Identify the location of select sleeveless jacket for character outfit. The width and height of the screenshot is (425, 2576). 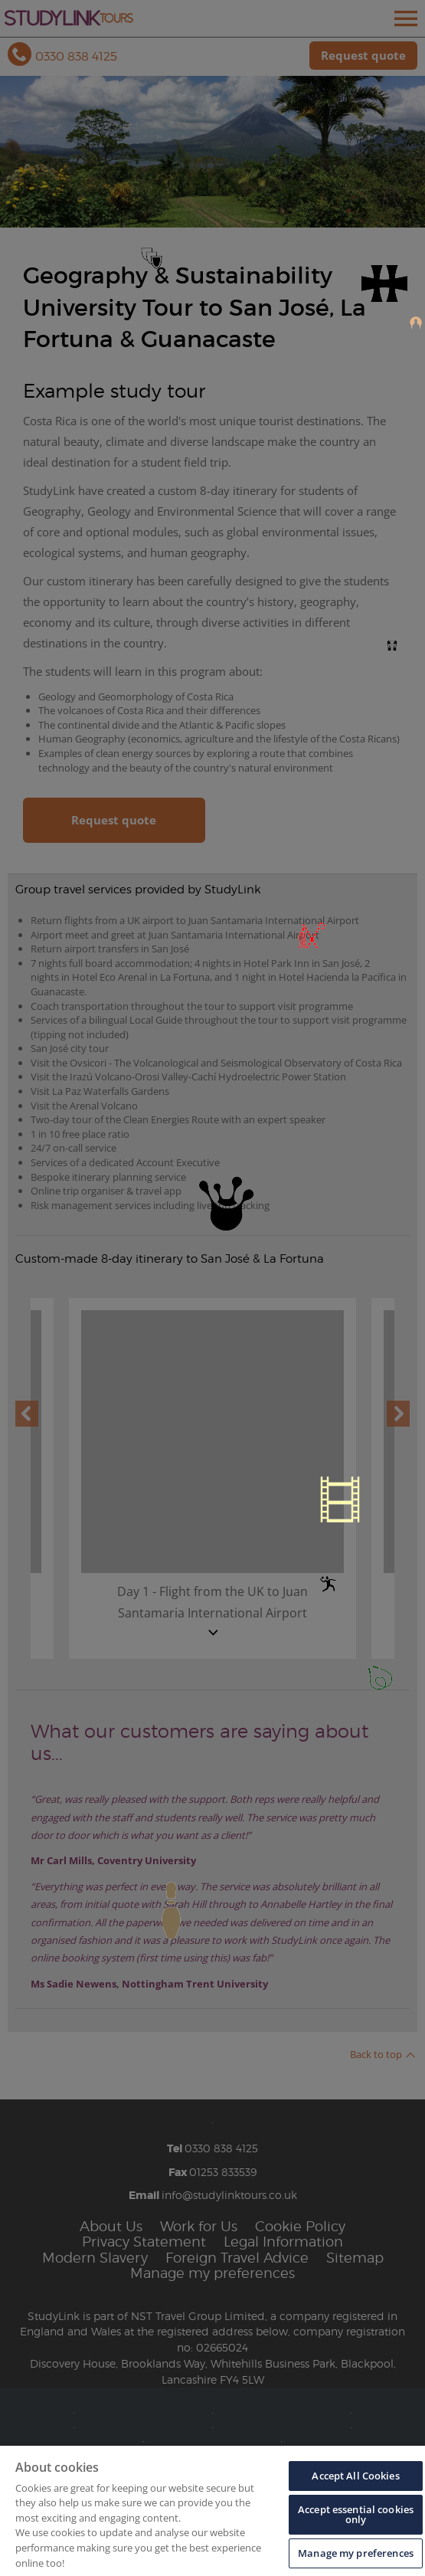
(392, 645).